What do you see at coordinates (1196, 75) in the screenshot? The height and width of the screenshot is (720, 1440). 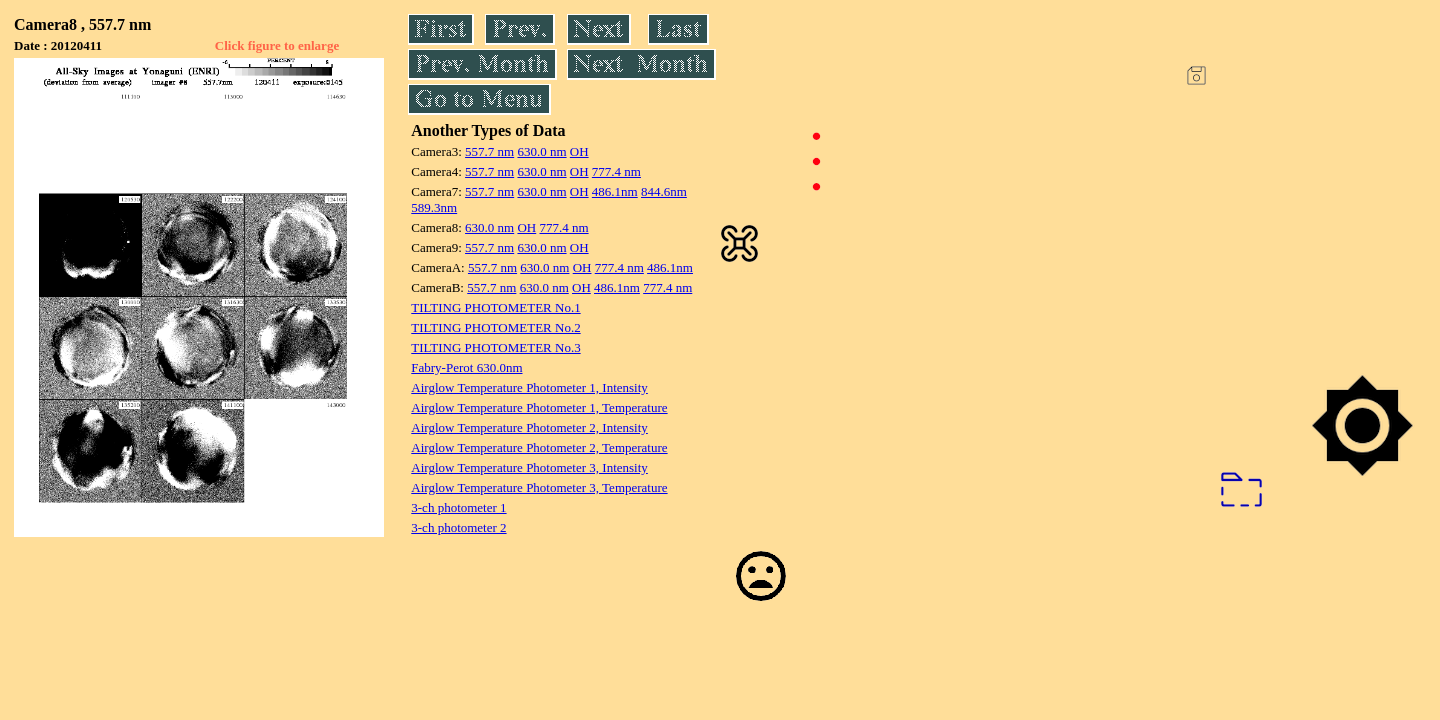 I see `save current file or document` at bounding box center [1196, 75].